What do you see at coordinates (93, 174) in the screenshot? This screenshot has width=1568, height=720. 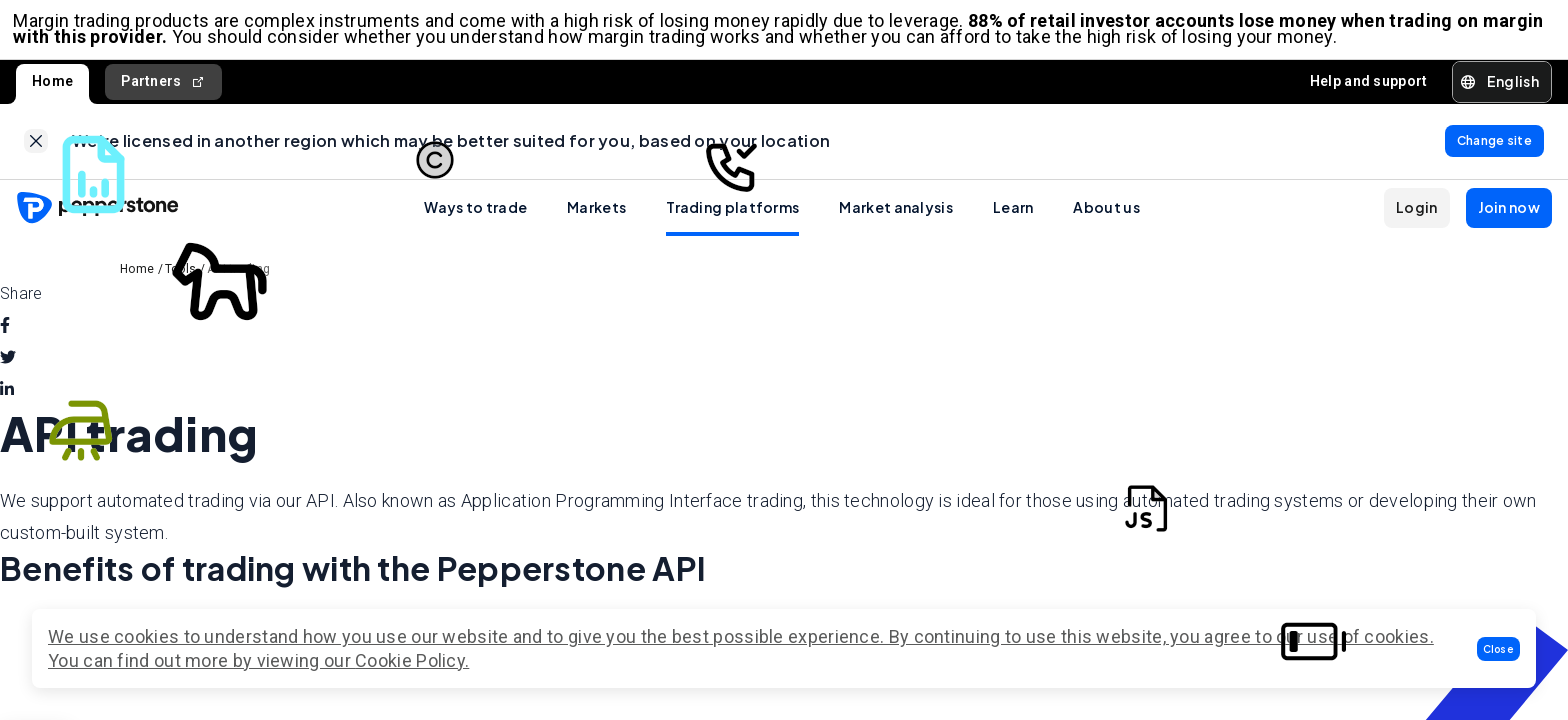 I see `view document analytics or statistics` at bounding box center [93, 174].